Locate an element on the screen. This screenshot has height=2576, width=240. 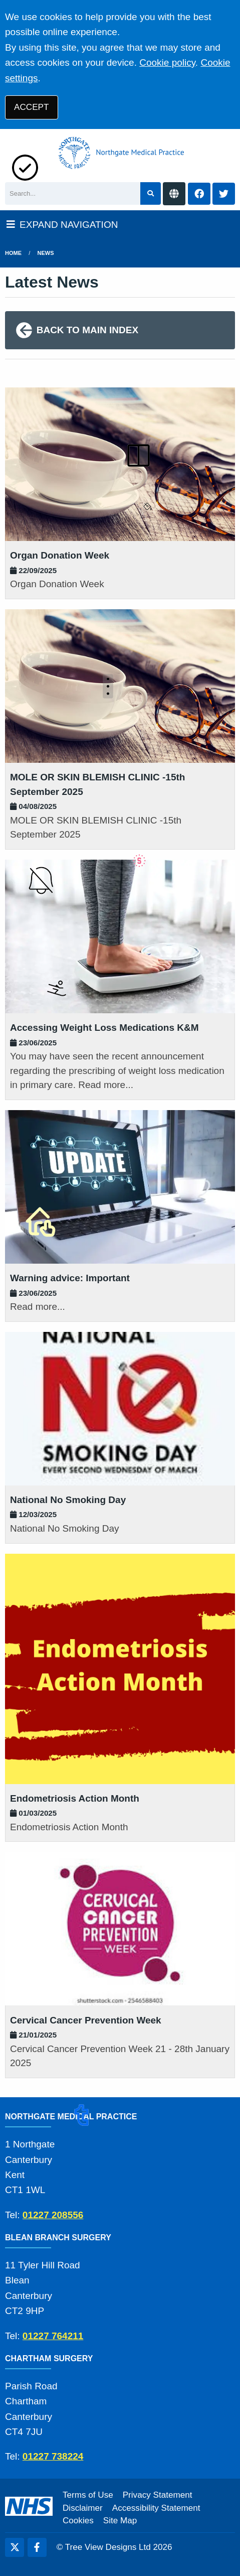
mute notifications is located at coordinates (41, 880).